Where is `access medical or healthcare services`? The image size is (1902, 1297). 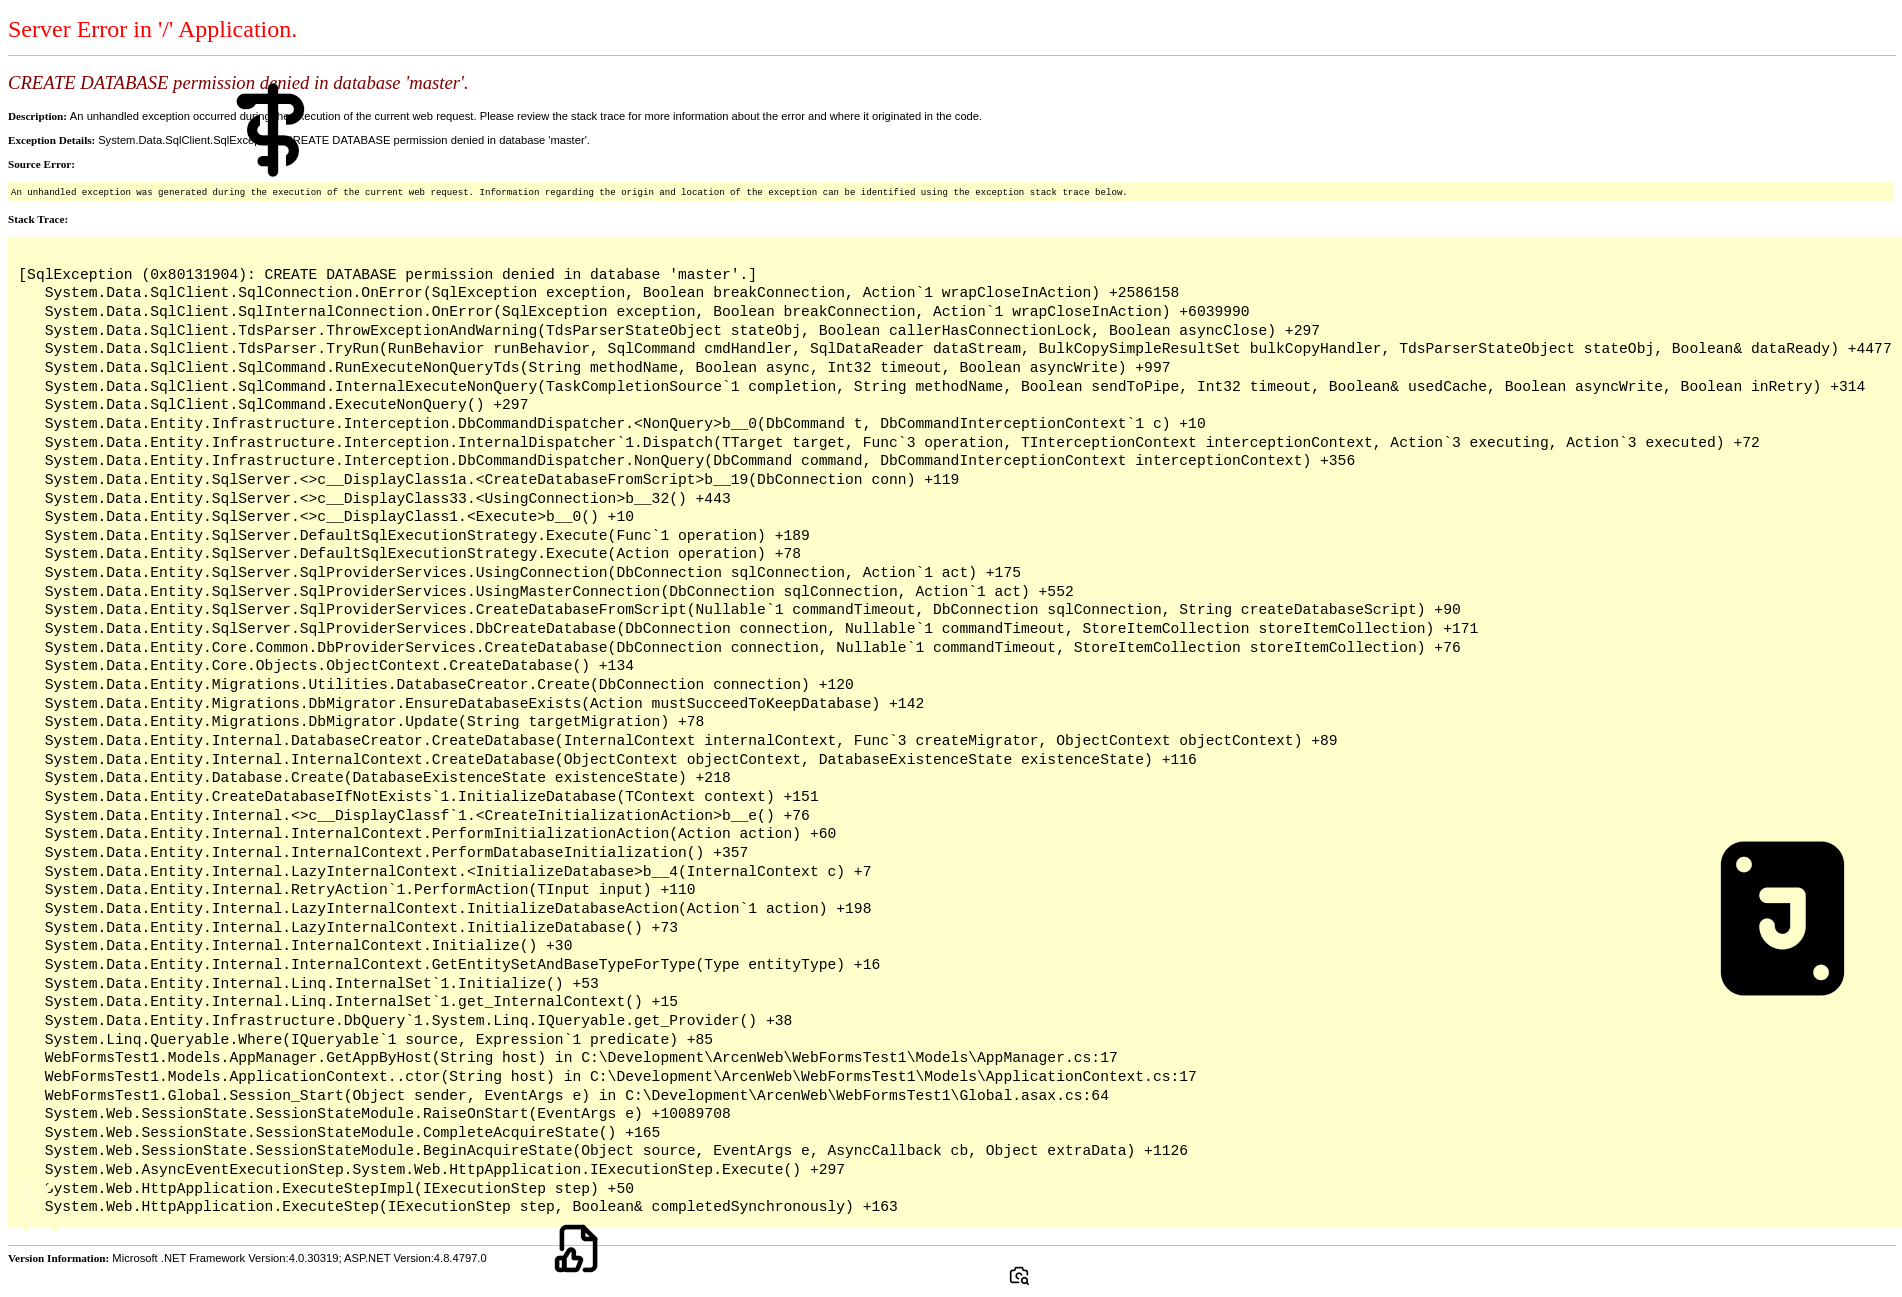 access medical or healthcare services is located at coordinates (273, 130).